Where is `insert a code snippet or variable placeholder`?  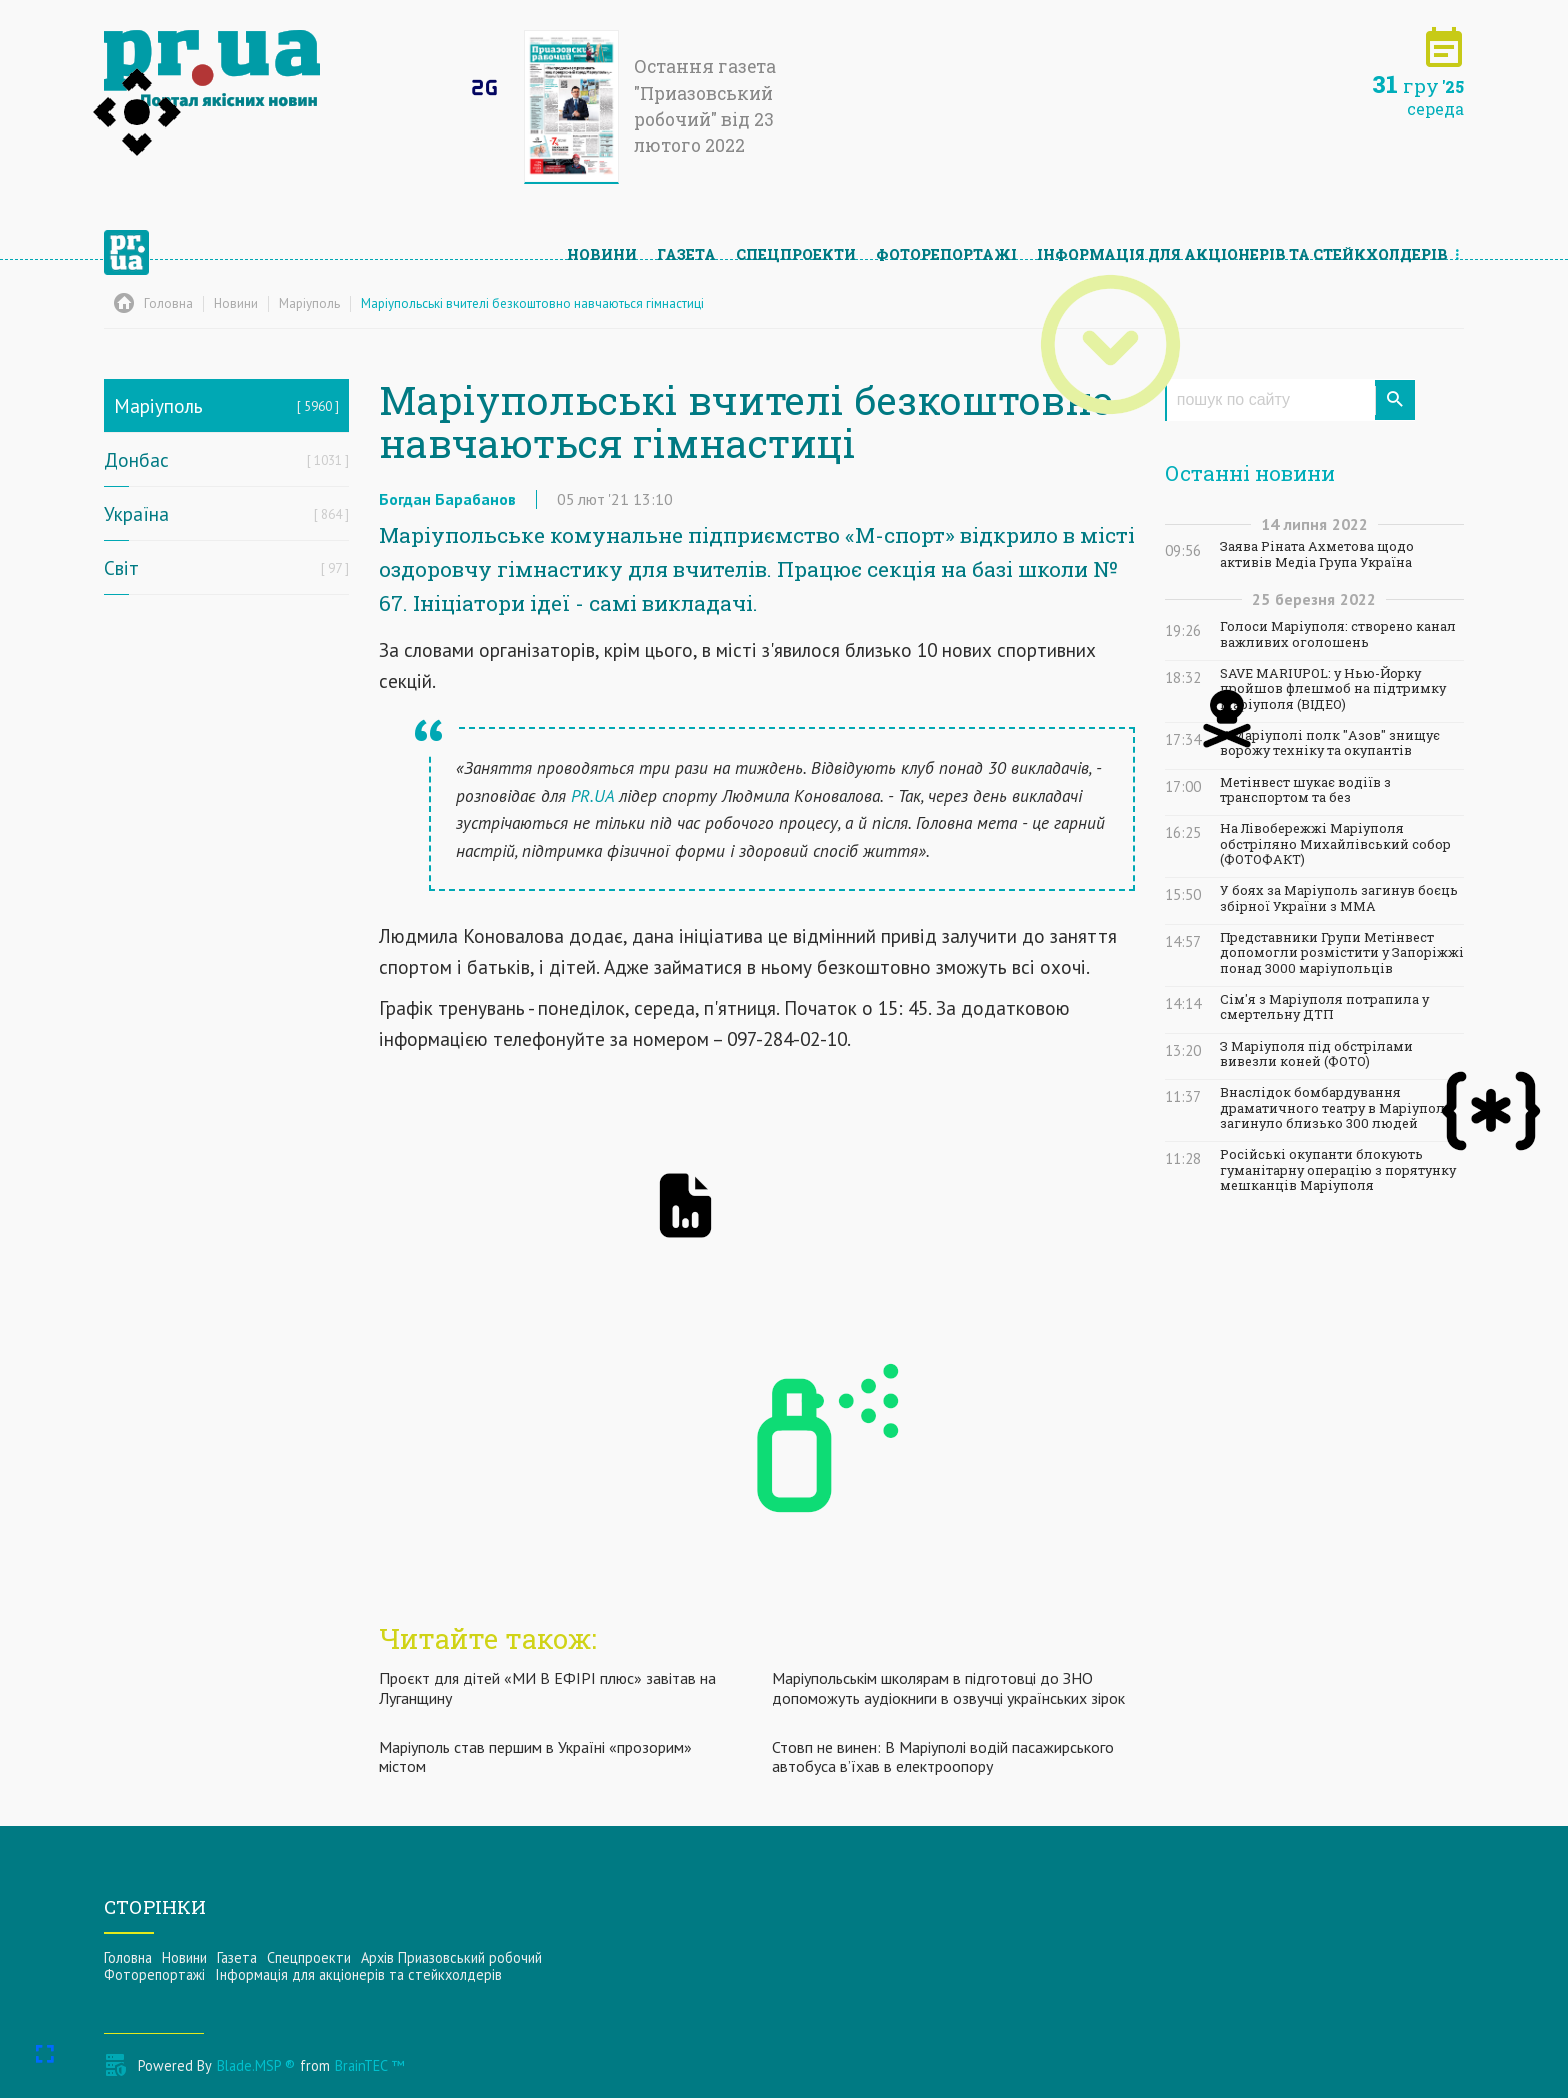
insert a code snippet or variable placeholder is located at coordinates (1491, 1111).